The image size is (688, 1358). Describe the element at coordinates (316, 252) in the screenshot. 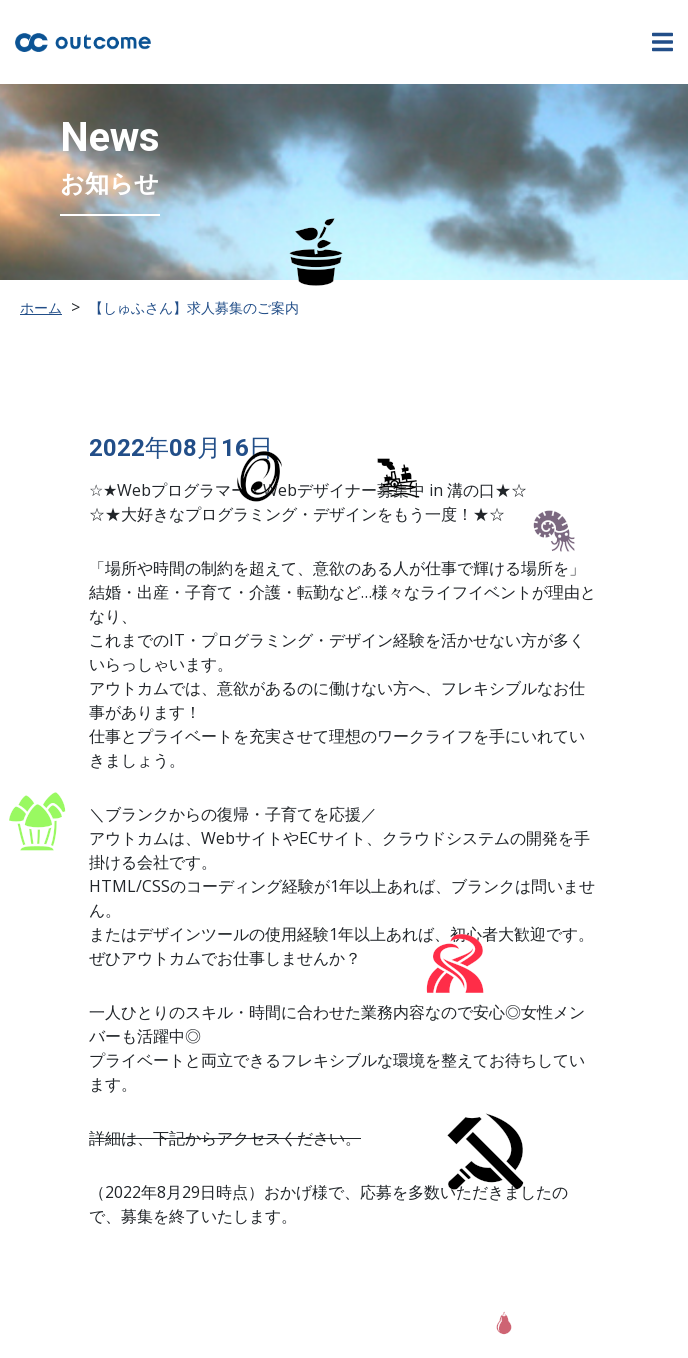

I see `start a new project or initiative` at that location.